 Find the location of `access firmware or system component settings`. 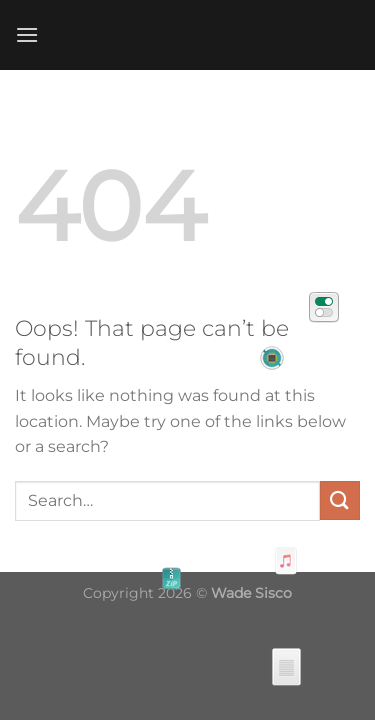

access firmware or system component settings is located at coordinates (272, 358).